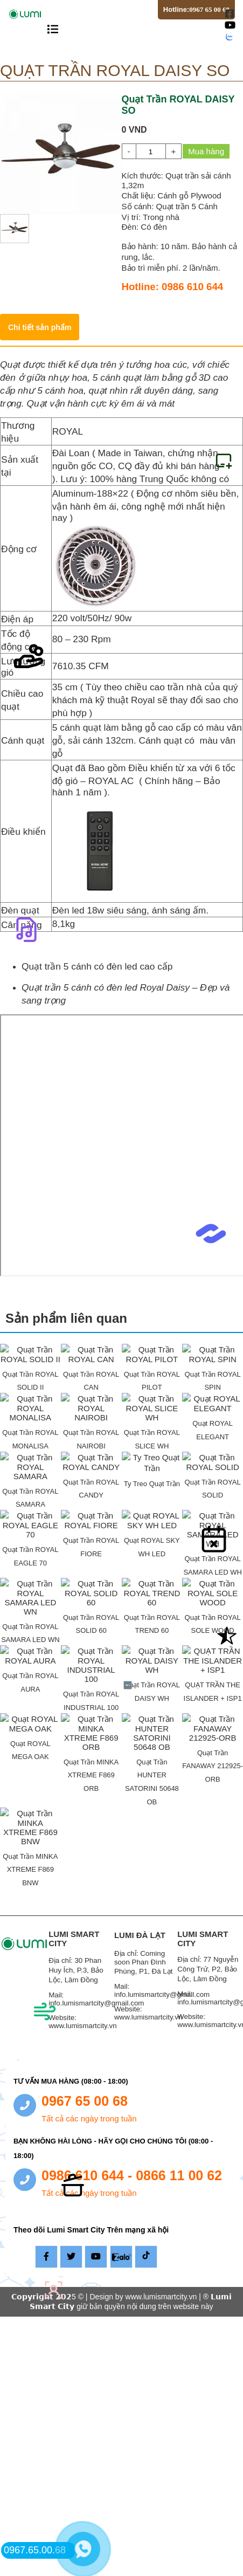  Describe the element at coordinates (227, 1636) in the screenshot. I see `indicates a partial or half-star rating` at that location.